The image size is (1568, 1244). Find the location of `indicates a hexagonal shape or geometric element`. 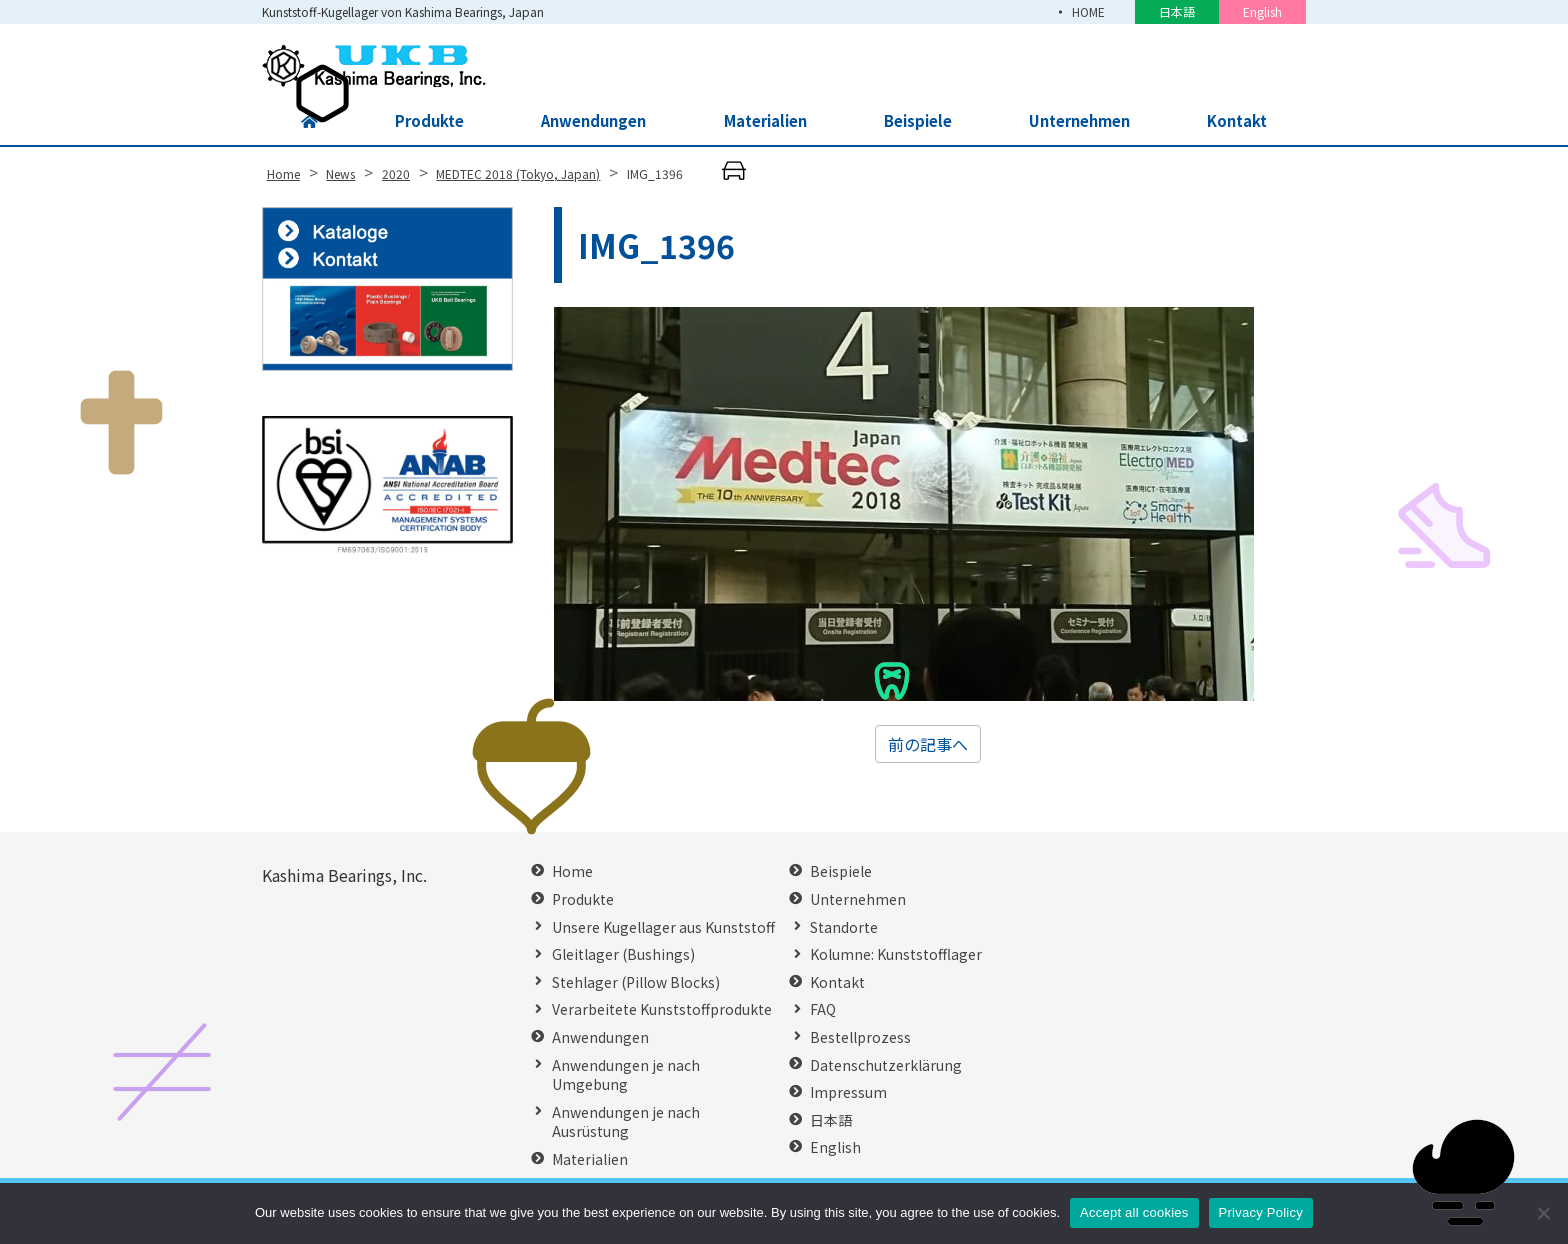

indicates a hexagonal shape or geometric element is located at coordinates (322, 93).